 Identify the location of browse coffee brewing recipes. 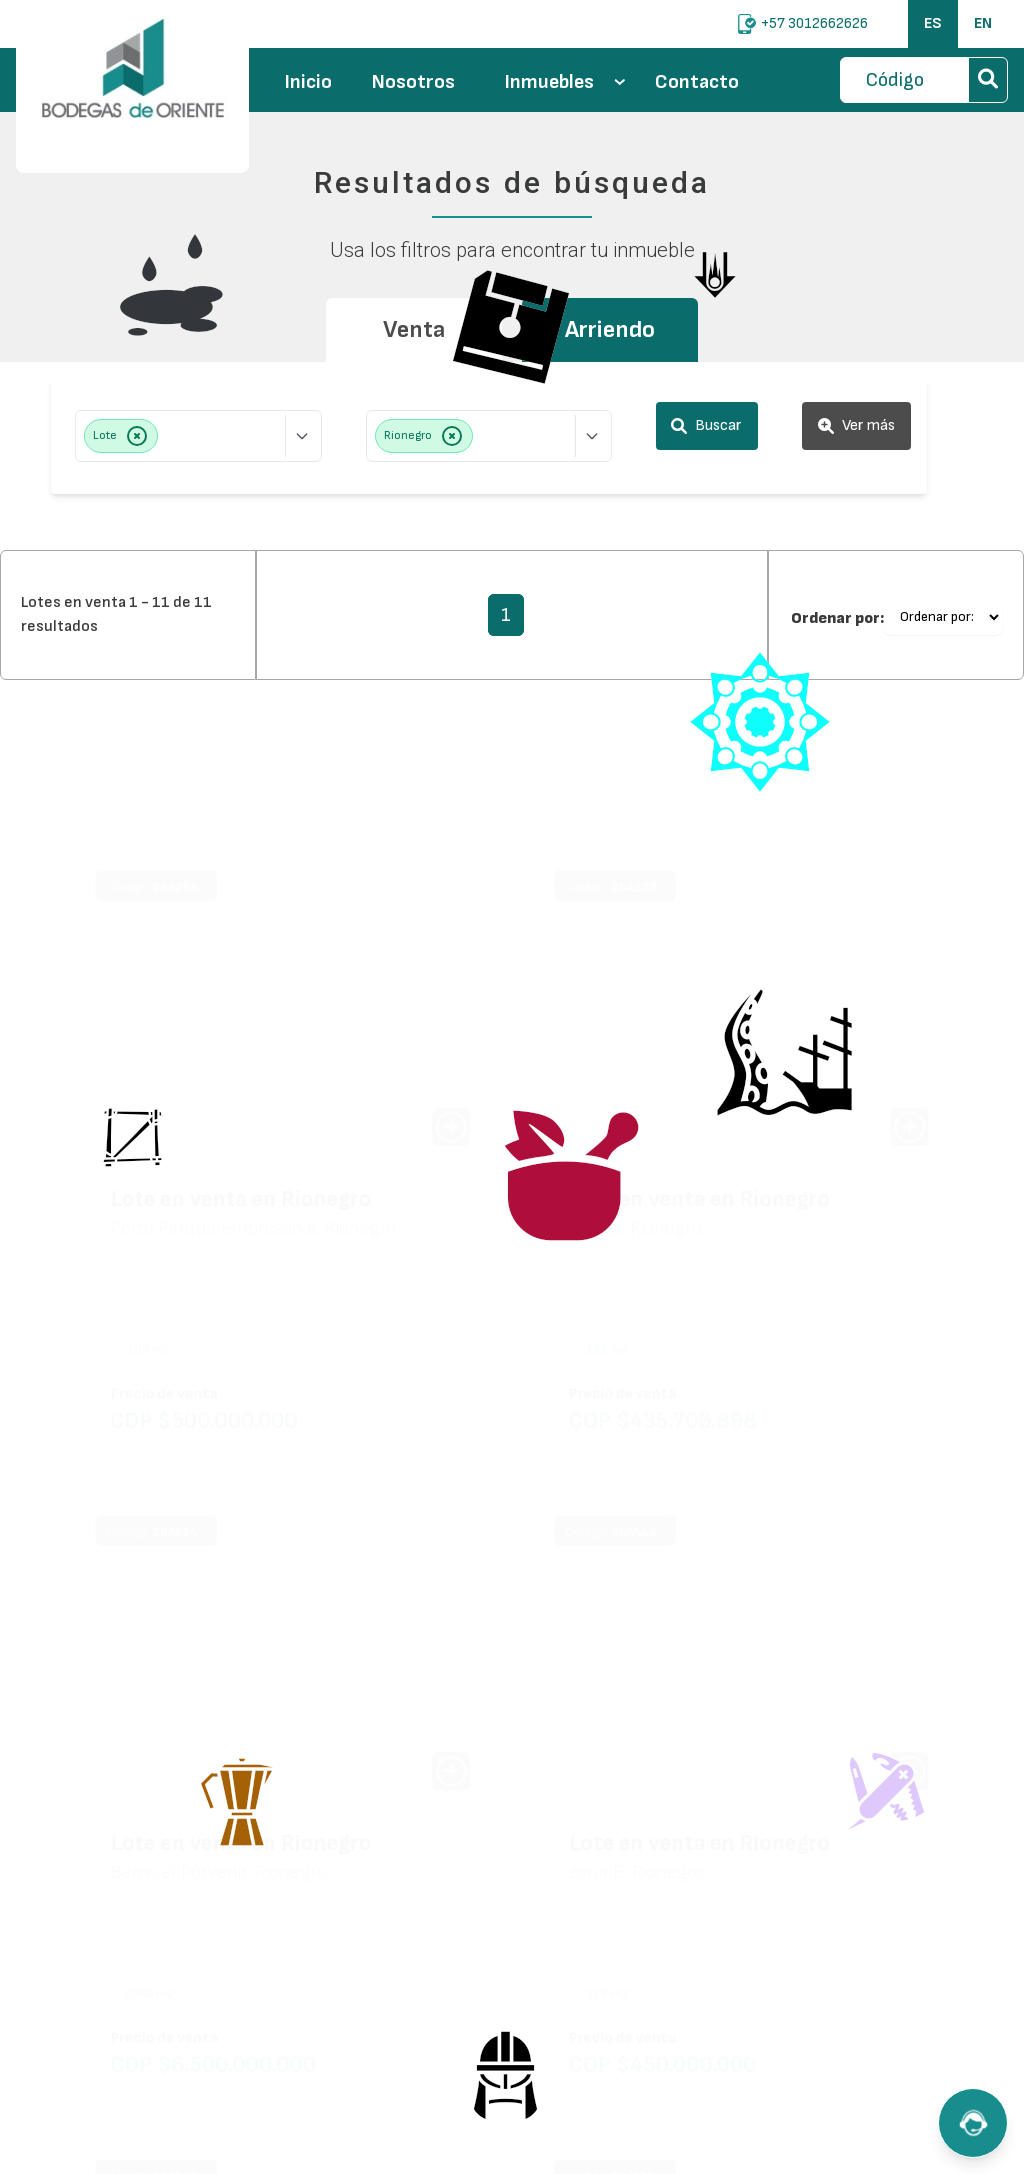
(242, 1802).